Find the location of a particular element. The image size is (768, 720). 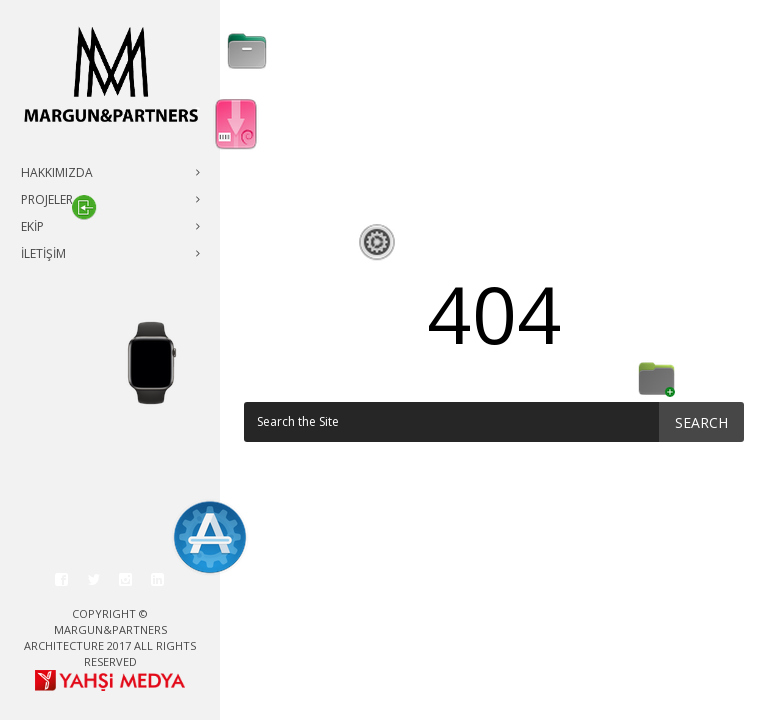

apple watch series 5 device icon is located at coordinates (151, 363).